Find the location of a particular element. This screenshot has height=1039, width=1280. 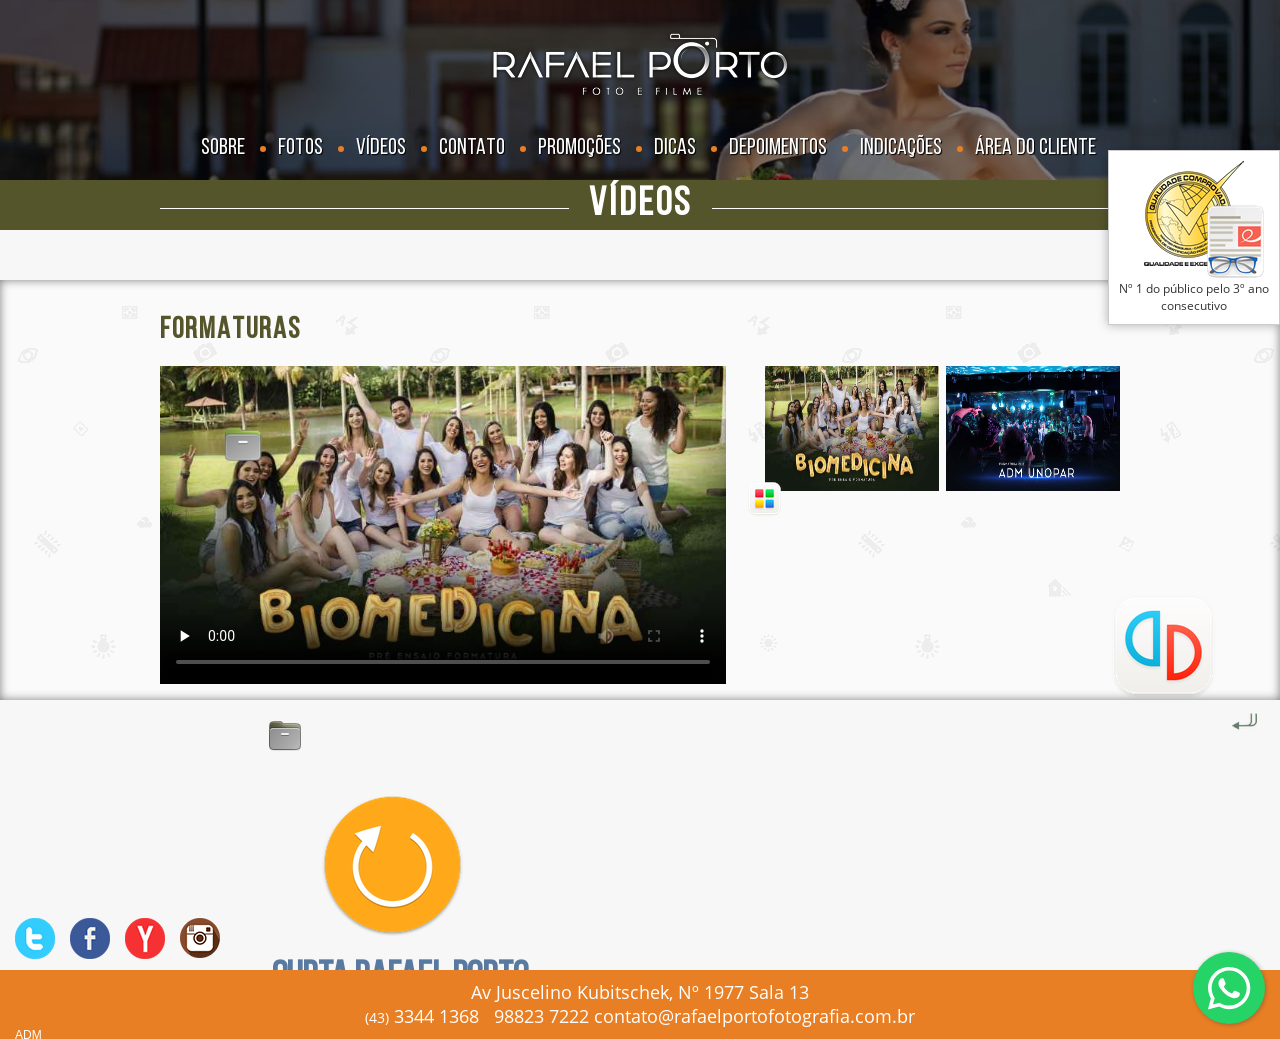

open atril document viewer is located at coordinates (1235, 241).